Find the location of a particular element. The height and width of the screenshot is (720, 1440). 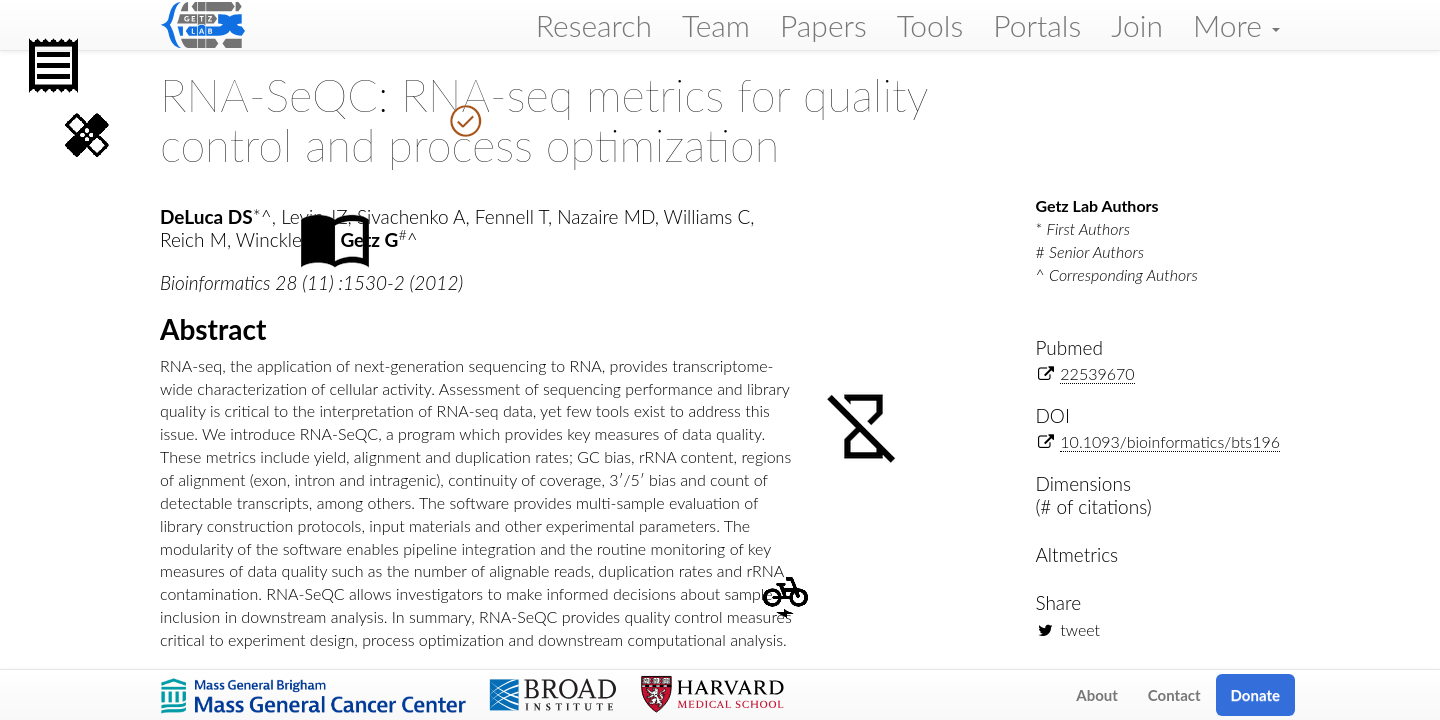

select electric bike as transportation mode is located at coordinates (785, 597).